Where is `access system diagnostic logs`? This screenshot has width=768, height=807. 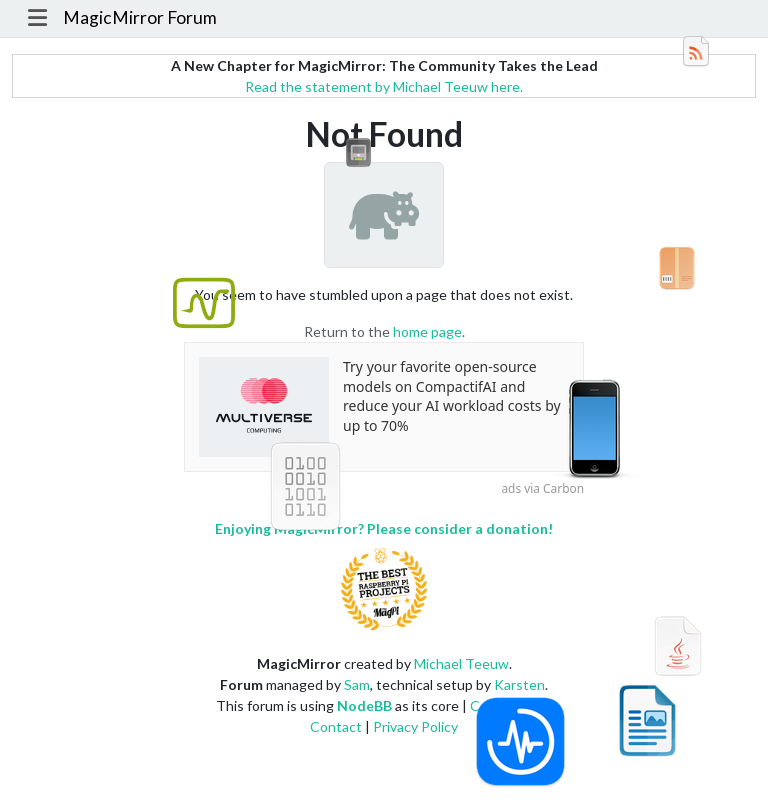
access system diagnostic logs is located at coordinates (520, 741).